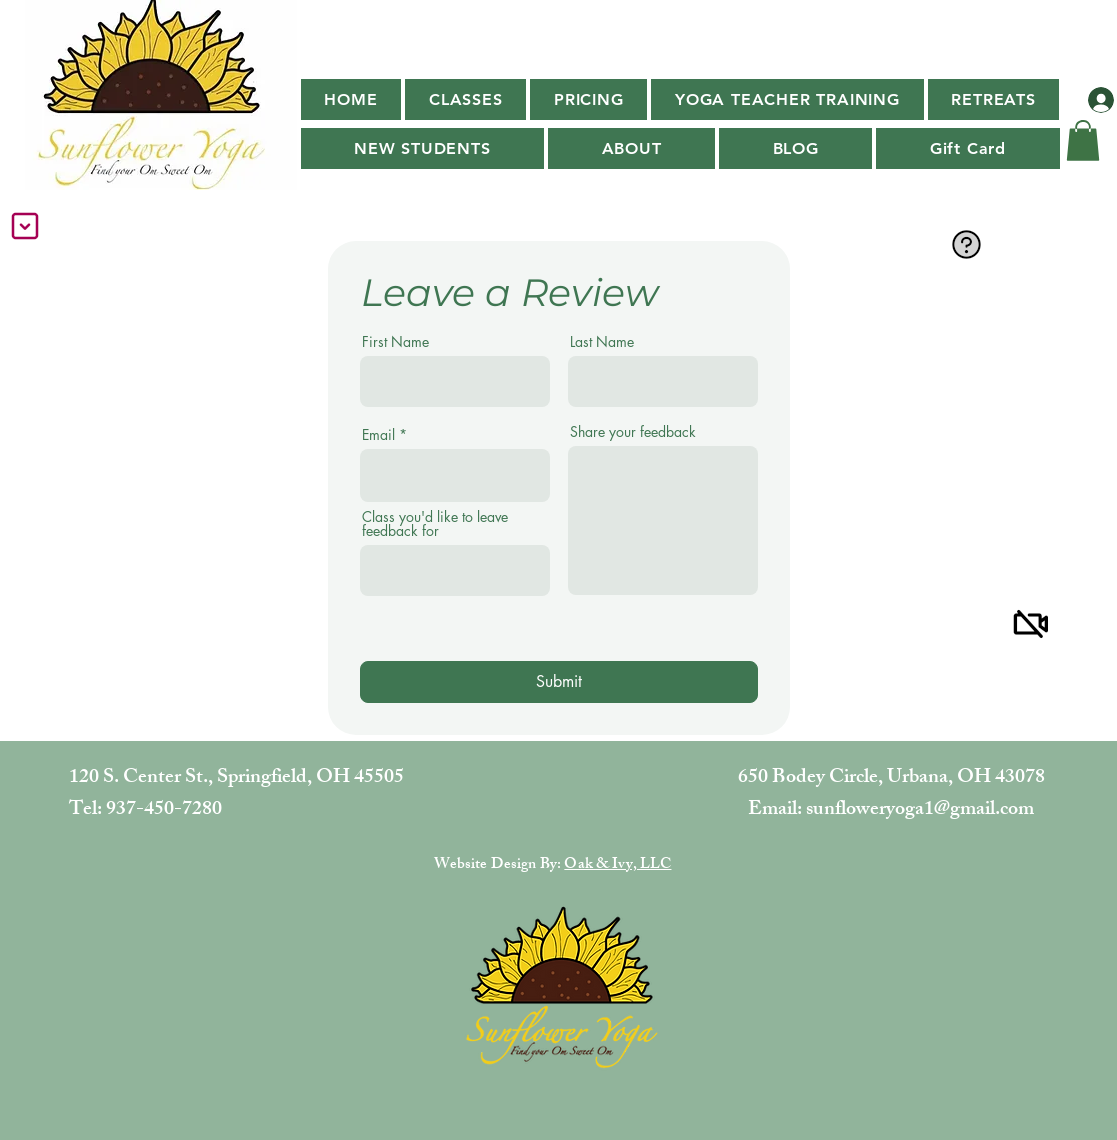 Image resolution: width=1117 pixels, height=1140 pixels. What do you see at coordinates (966, 244) in the screenshot?
I see `access help or support information` at bounding box center [966, 244].